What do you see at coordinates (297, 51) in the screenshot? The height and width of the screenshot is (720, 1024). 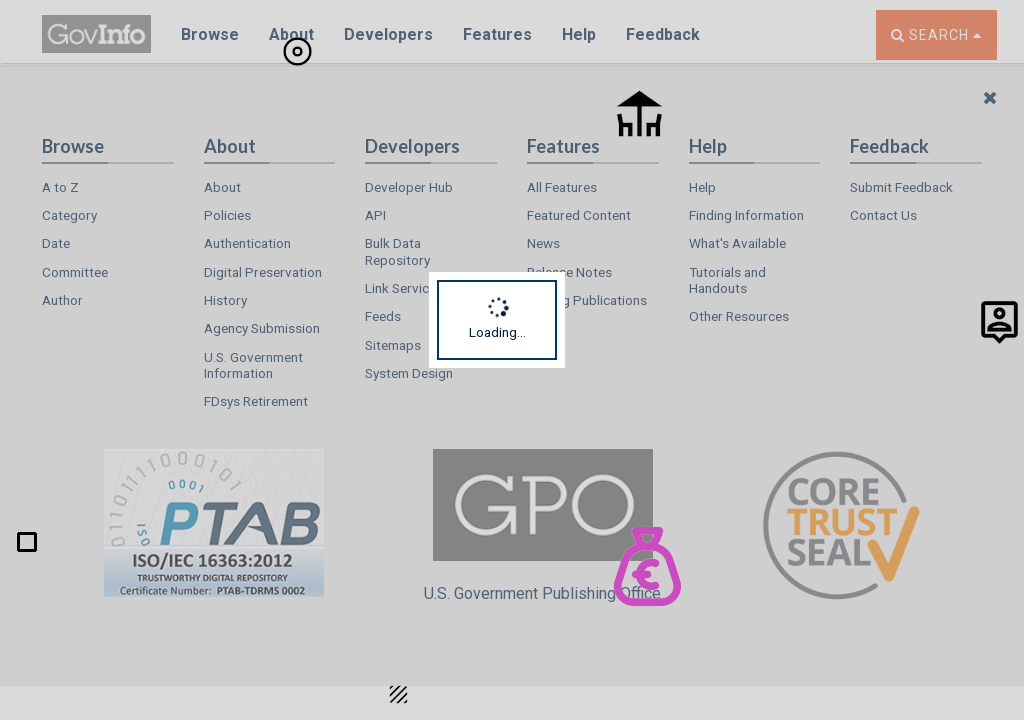 I see `play or access audio/music content` at bounding box center [297, 51].